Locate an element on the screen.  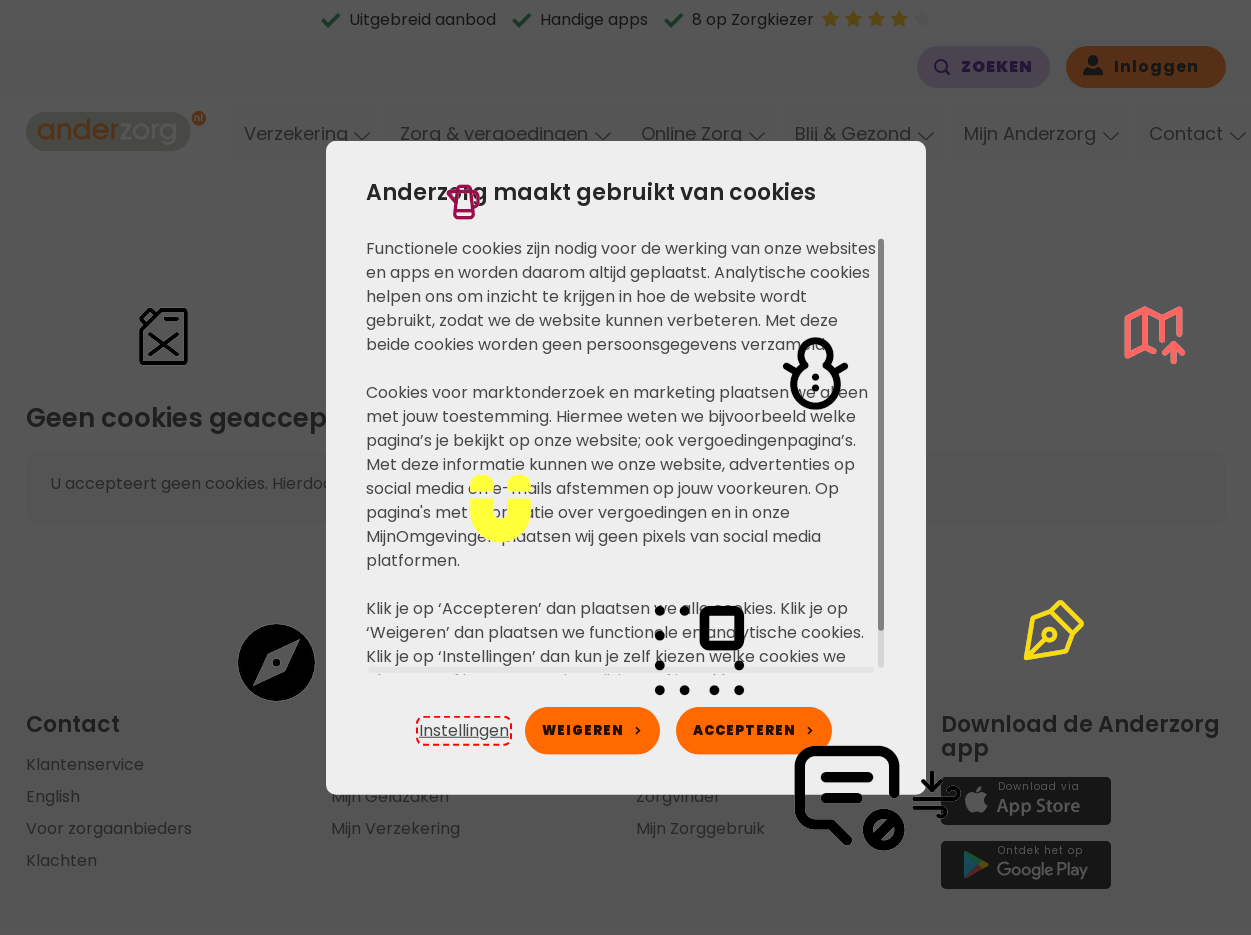
explore nearby places or content is located at coordinates (276, 662).